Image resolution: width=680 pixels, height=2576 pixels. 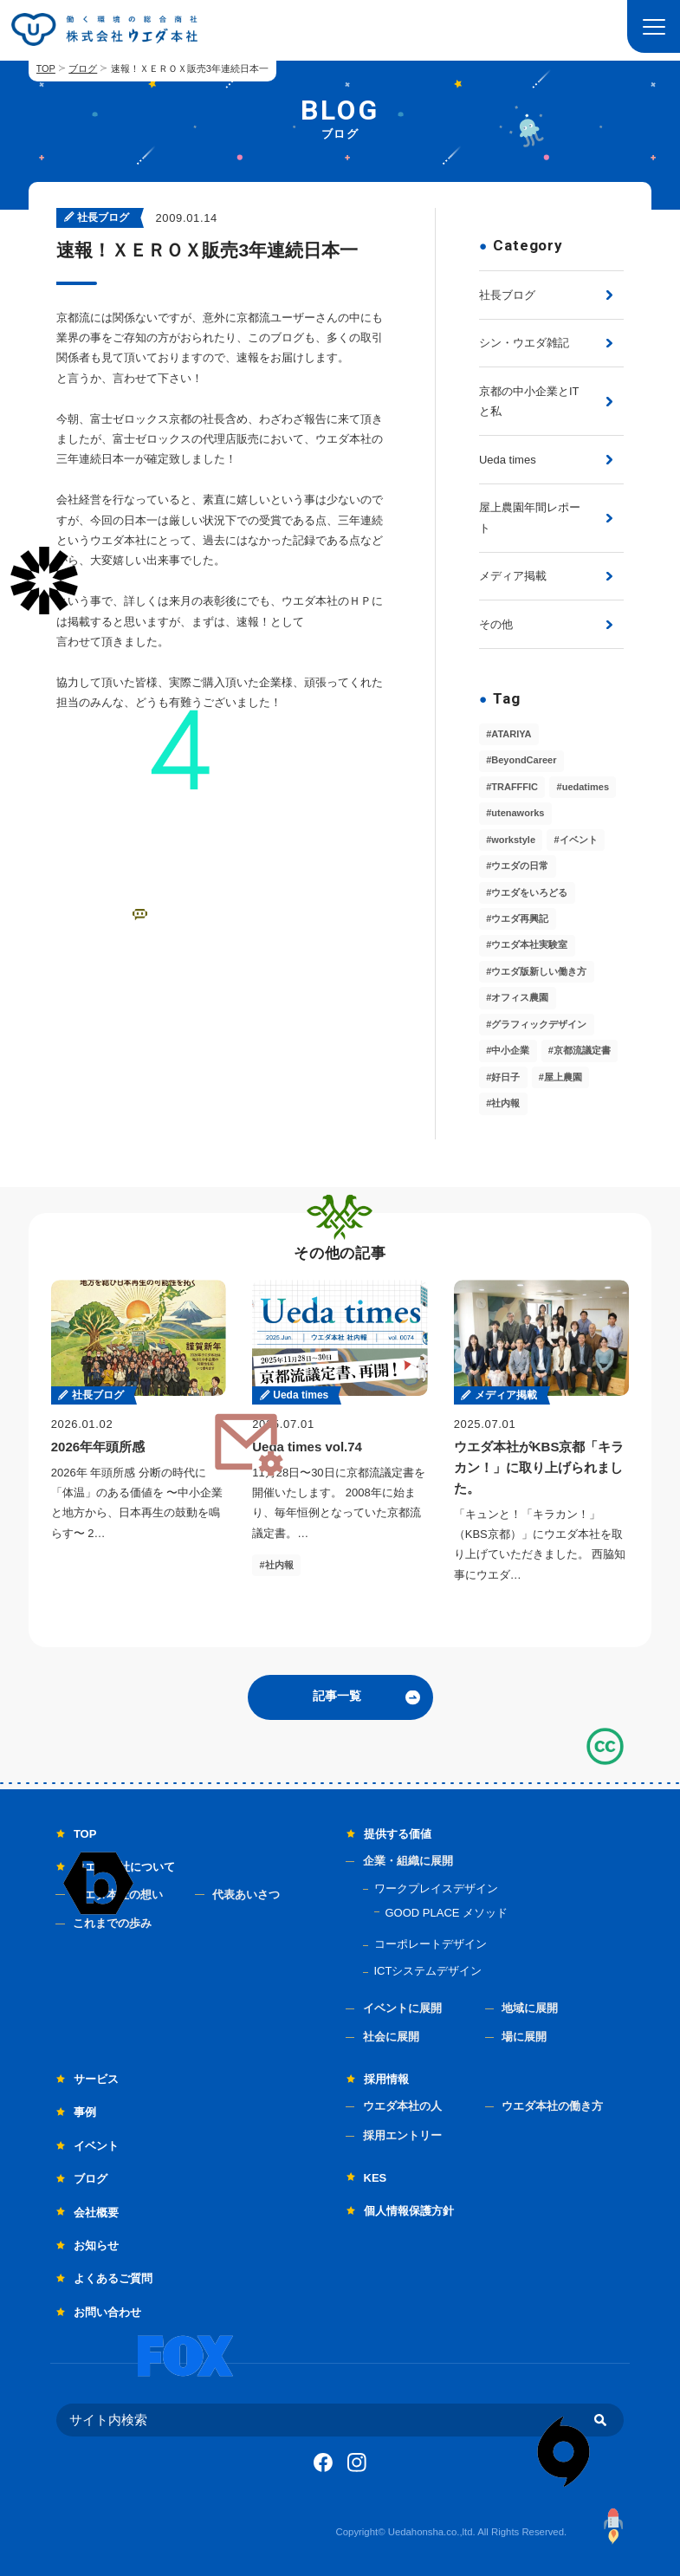 What do you see at coordinates (98, 1883) in the screenshot?
I see `visit bugcrowd security platform` at bounding box center [98, 1883].